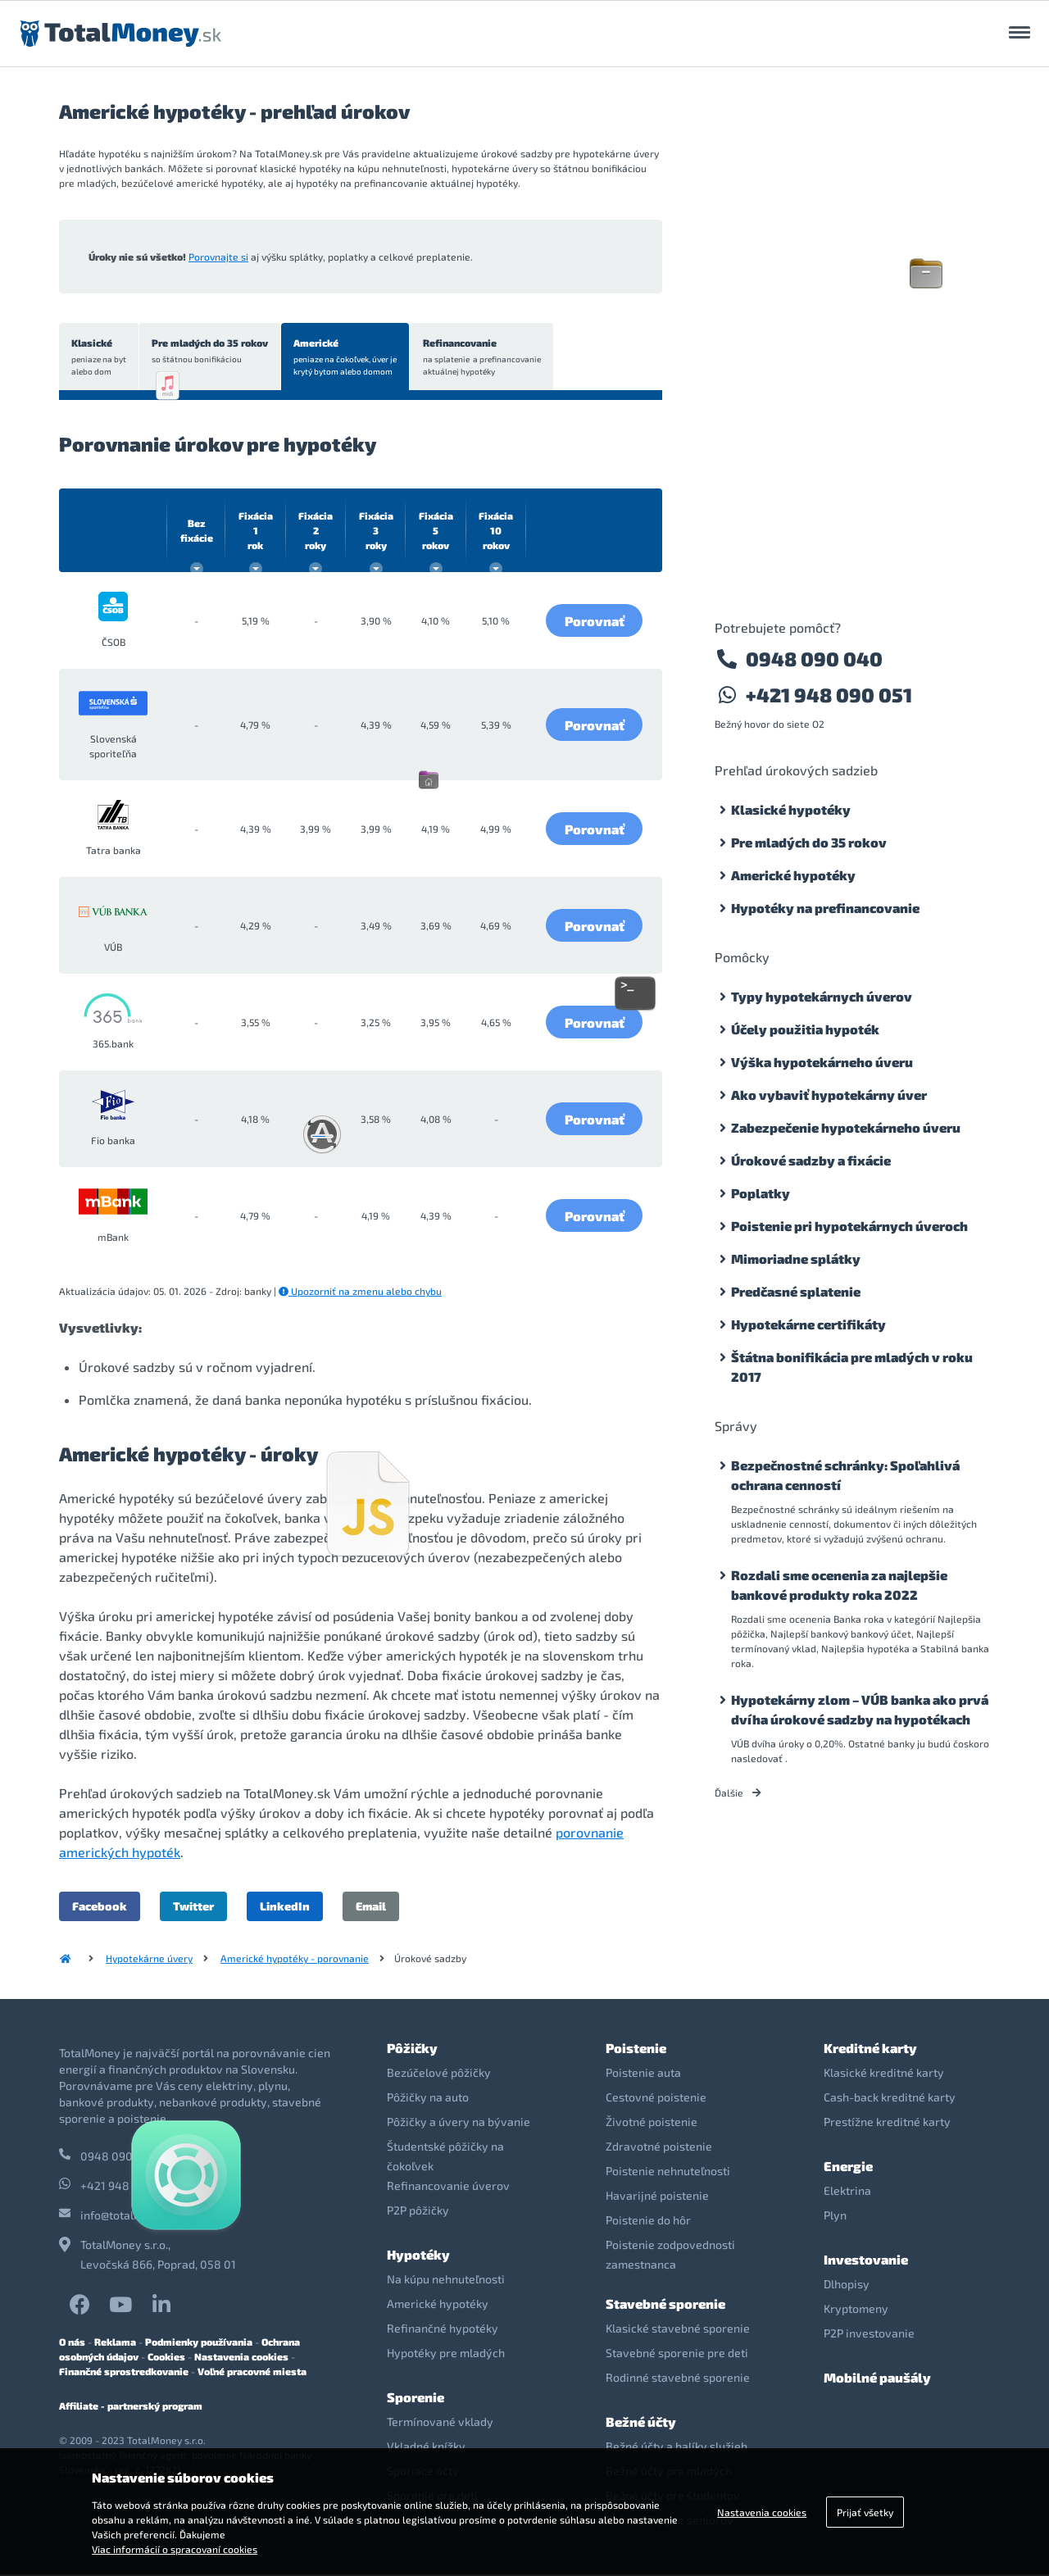 The image size is (1049, 2576). I want to click on open the terminal or command line, so click(635, 993).